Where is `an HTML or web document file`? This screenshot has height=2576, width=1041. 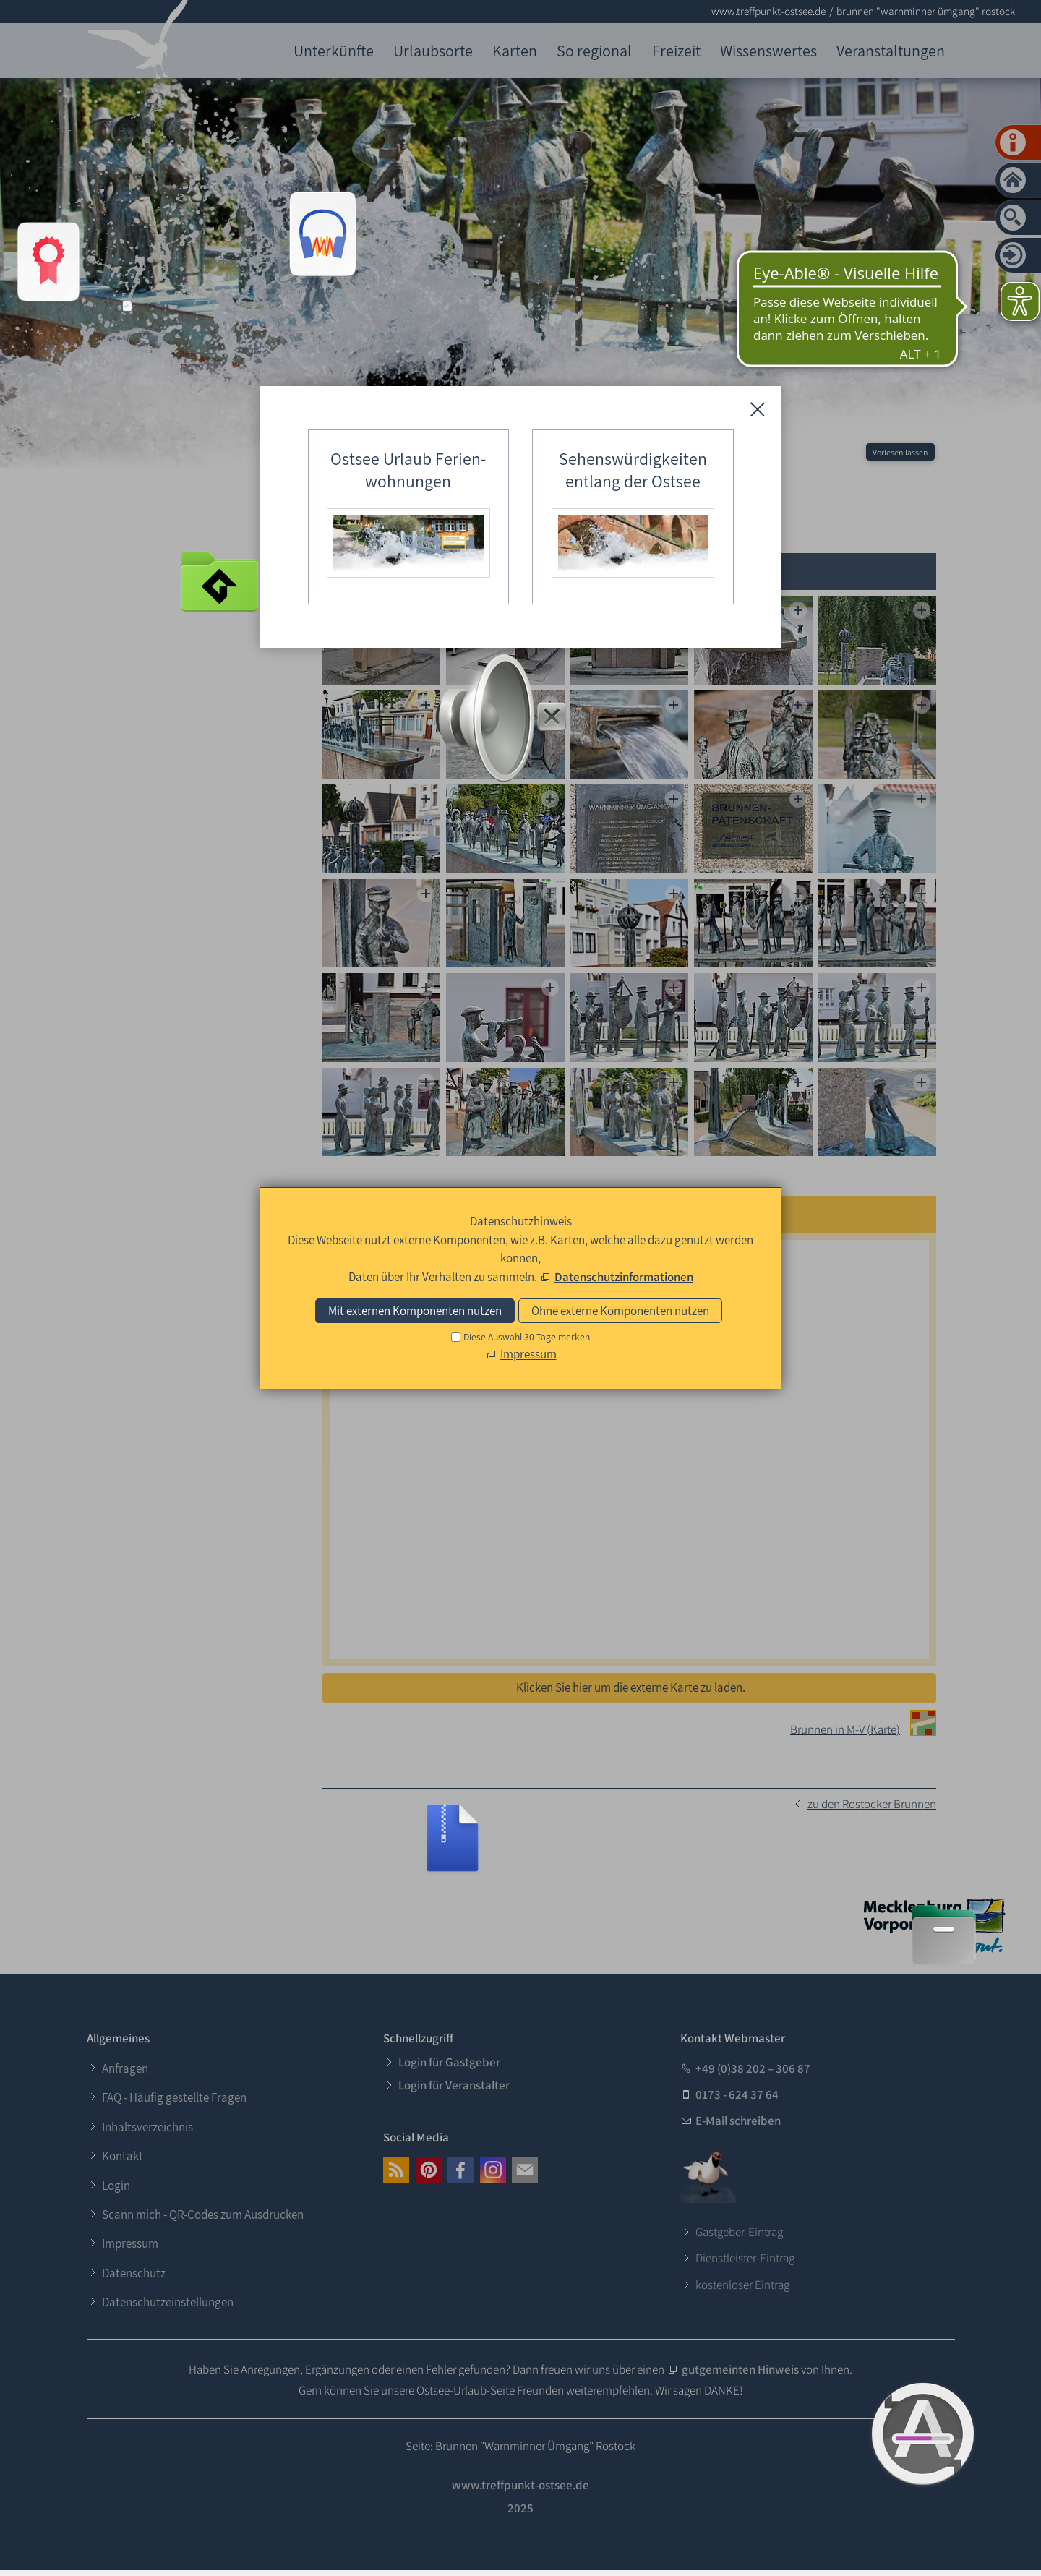 an HTML or web document file is located at coordinates (127, 306).